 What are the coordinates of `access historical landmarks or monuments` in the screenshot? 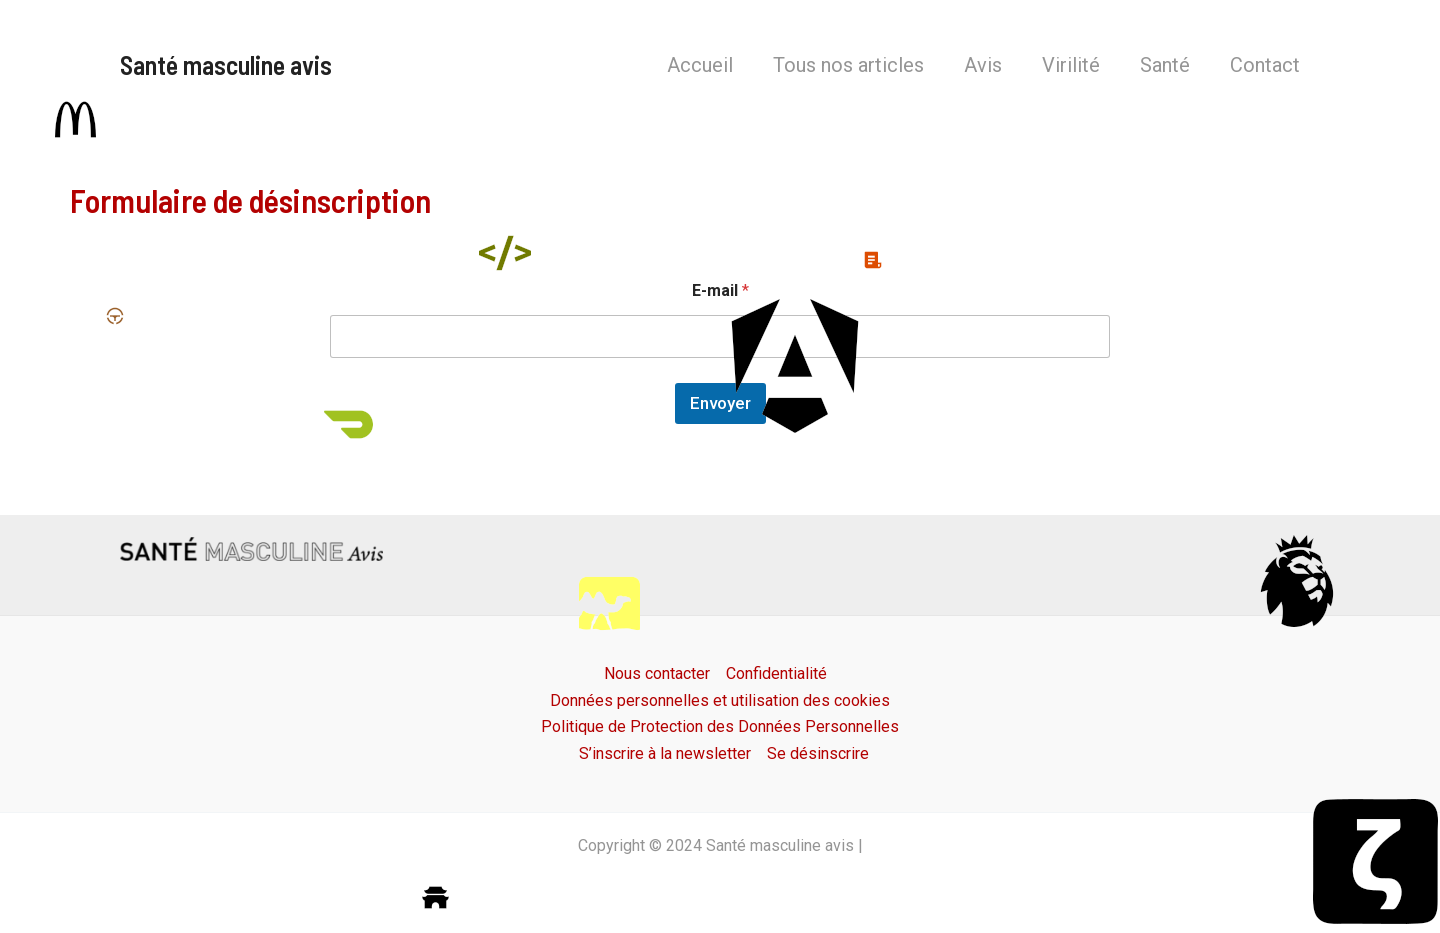 It's located at (435, 897).